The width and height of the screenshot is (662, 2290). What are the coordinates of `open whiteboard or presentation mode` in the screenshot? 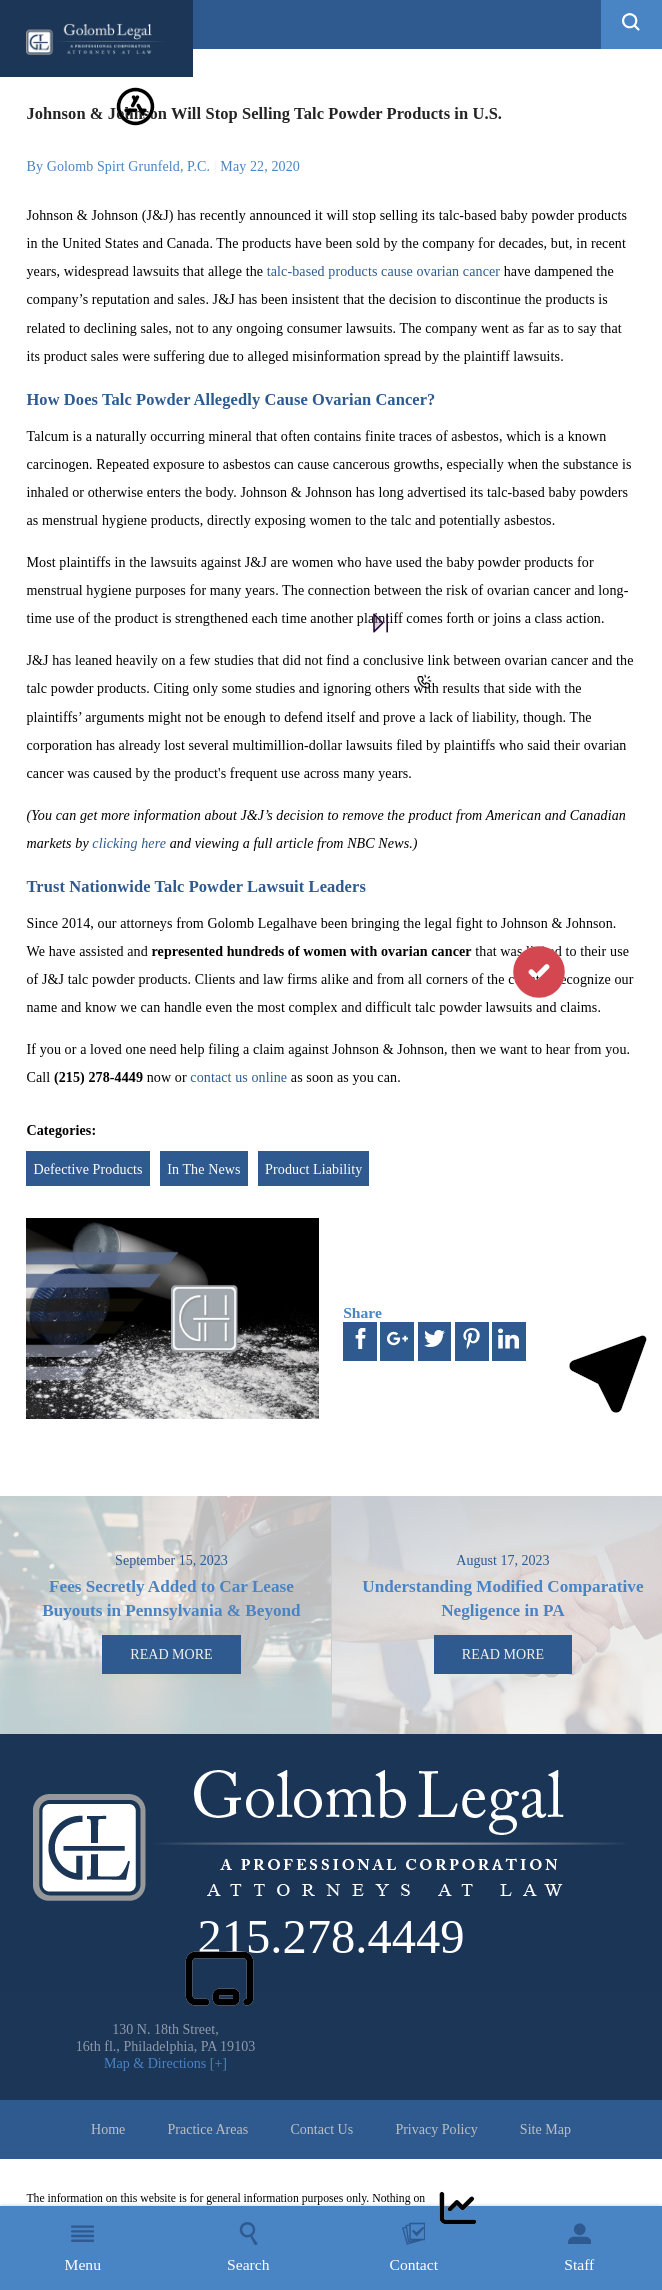 It's located at (219, 1978).